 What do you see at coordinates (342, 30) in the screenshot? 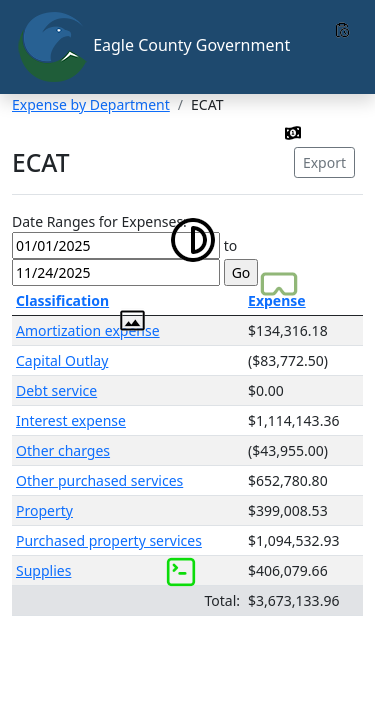
I see `view clipboard history` at bounding box center [342, 30].